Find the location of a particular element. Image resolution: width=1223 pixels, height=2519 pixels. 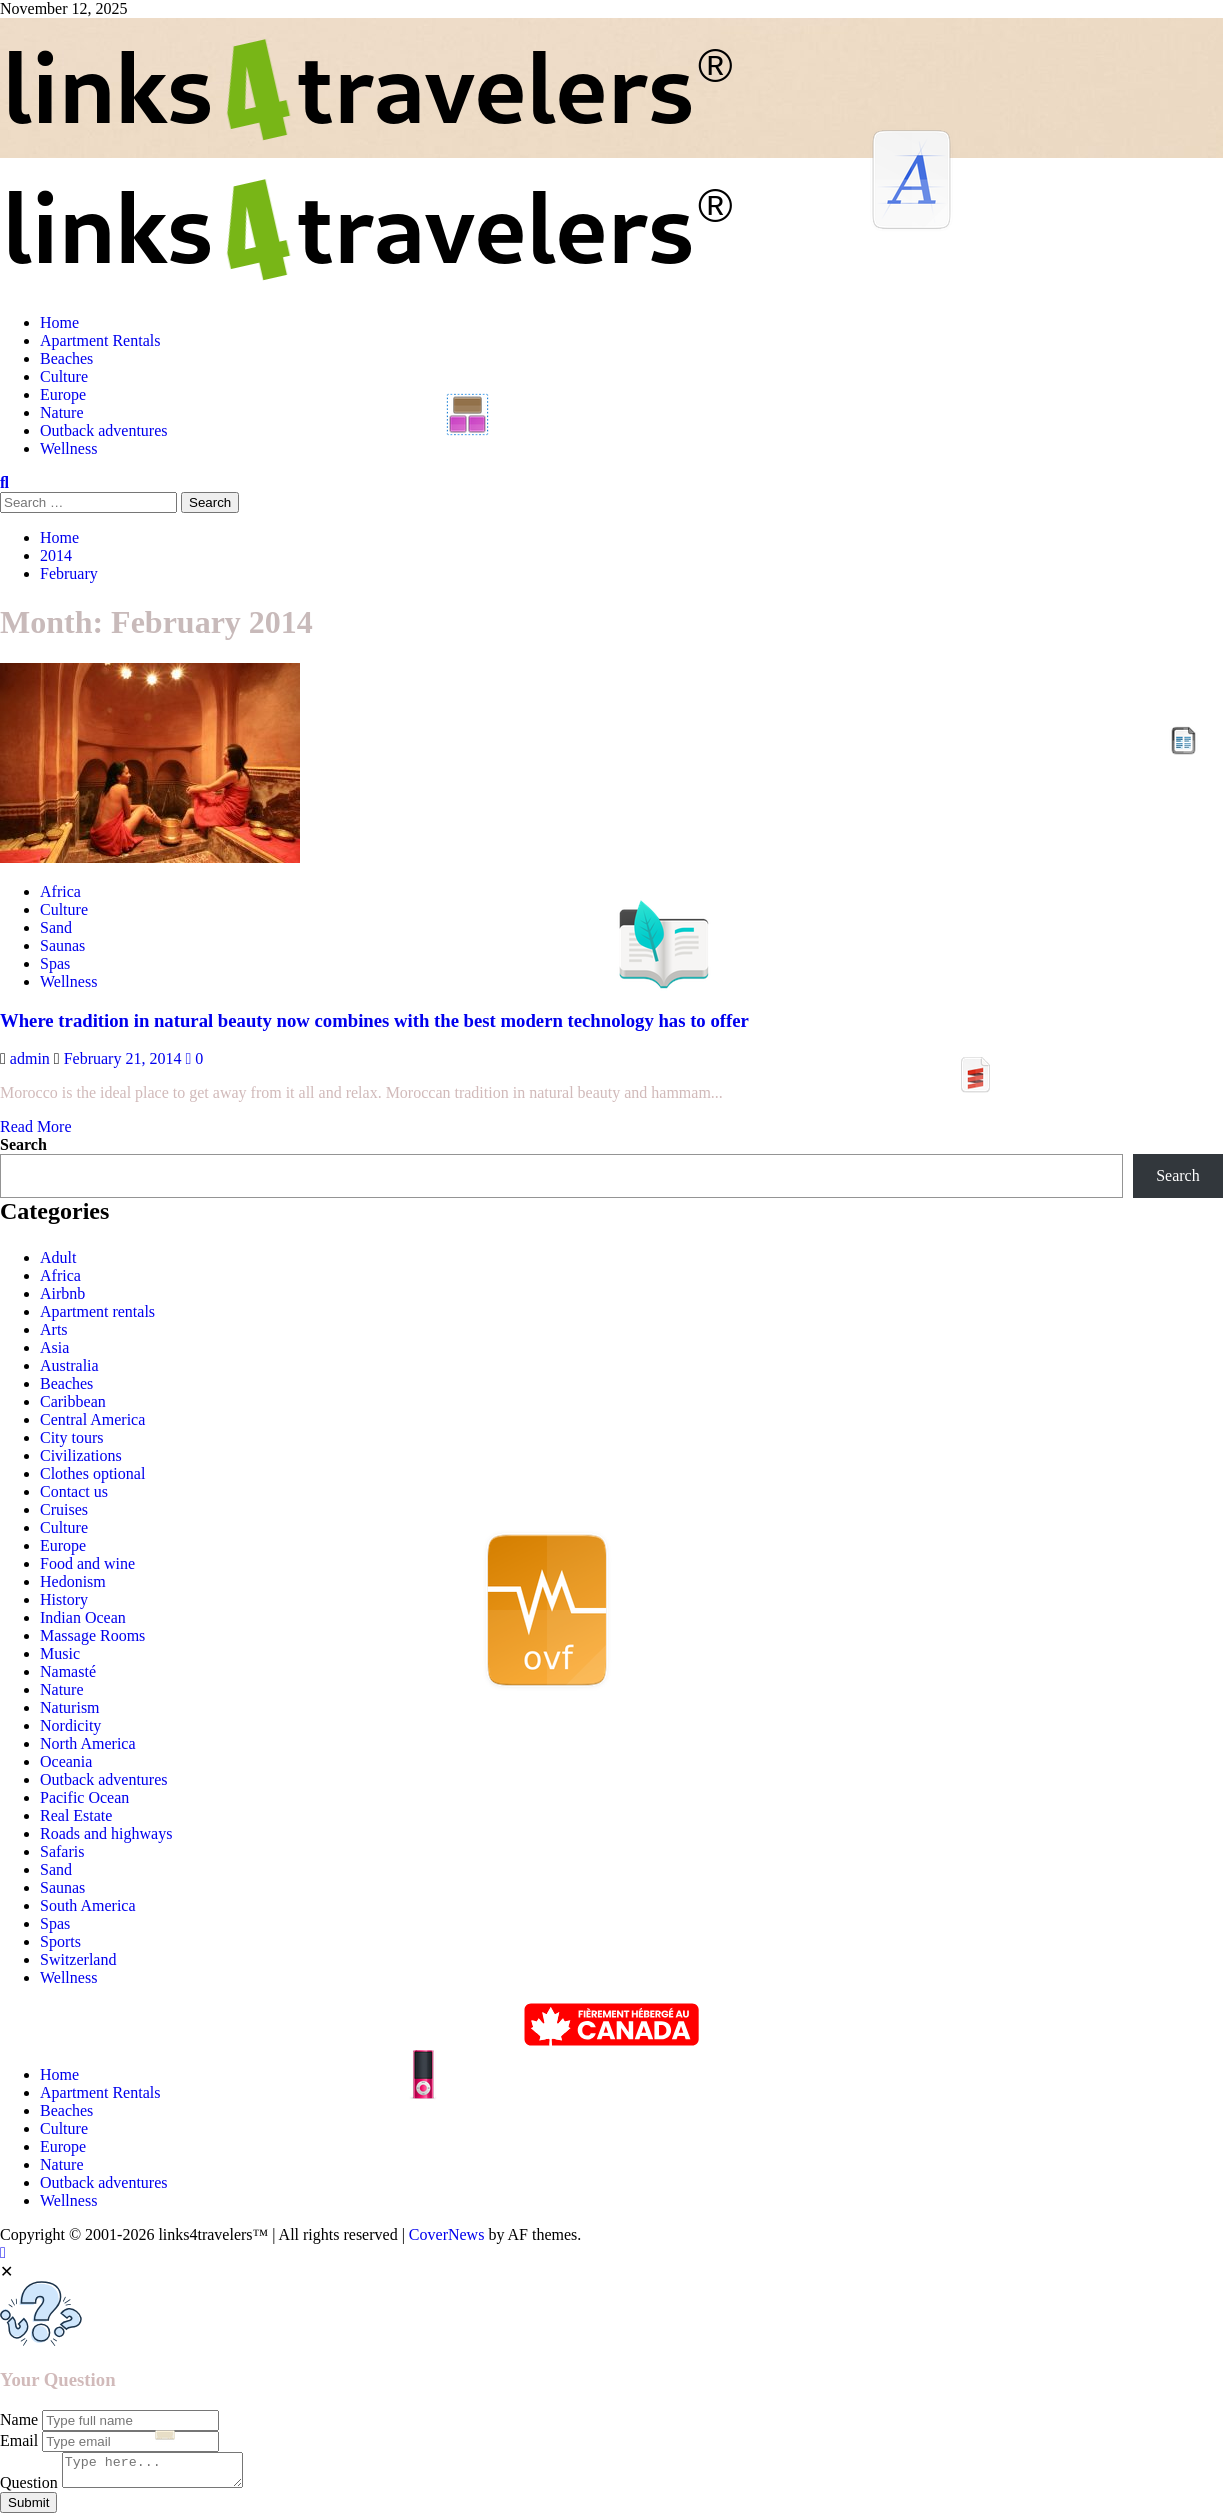

open foliate e-book reader library is located at coordinates (663, 946).